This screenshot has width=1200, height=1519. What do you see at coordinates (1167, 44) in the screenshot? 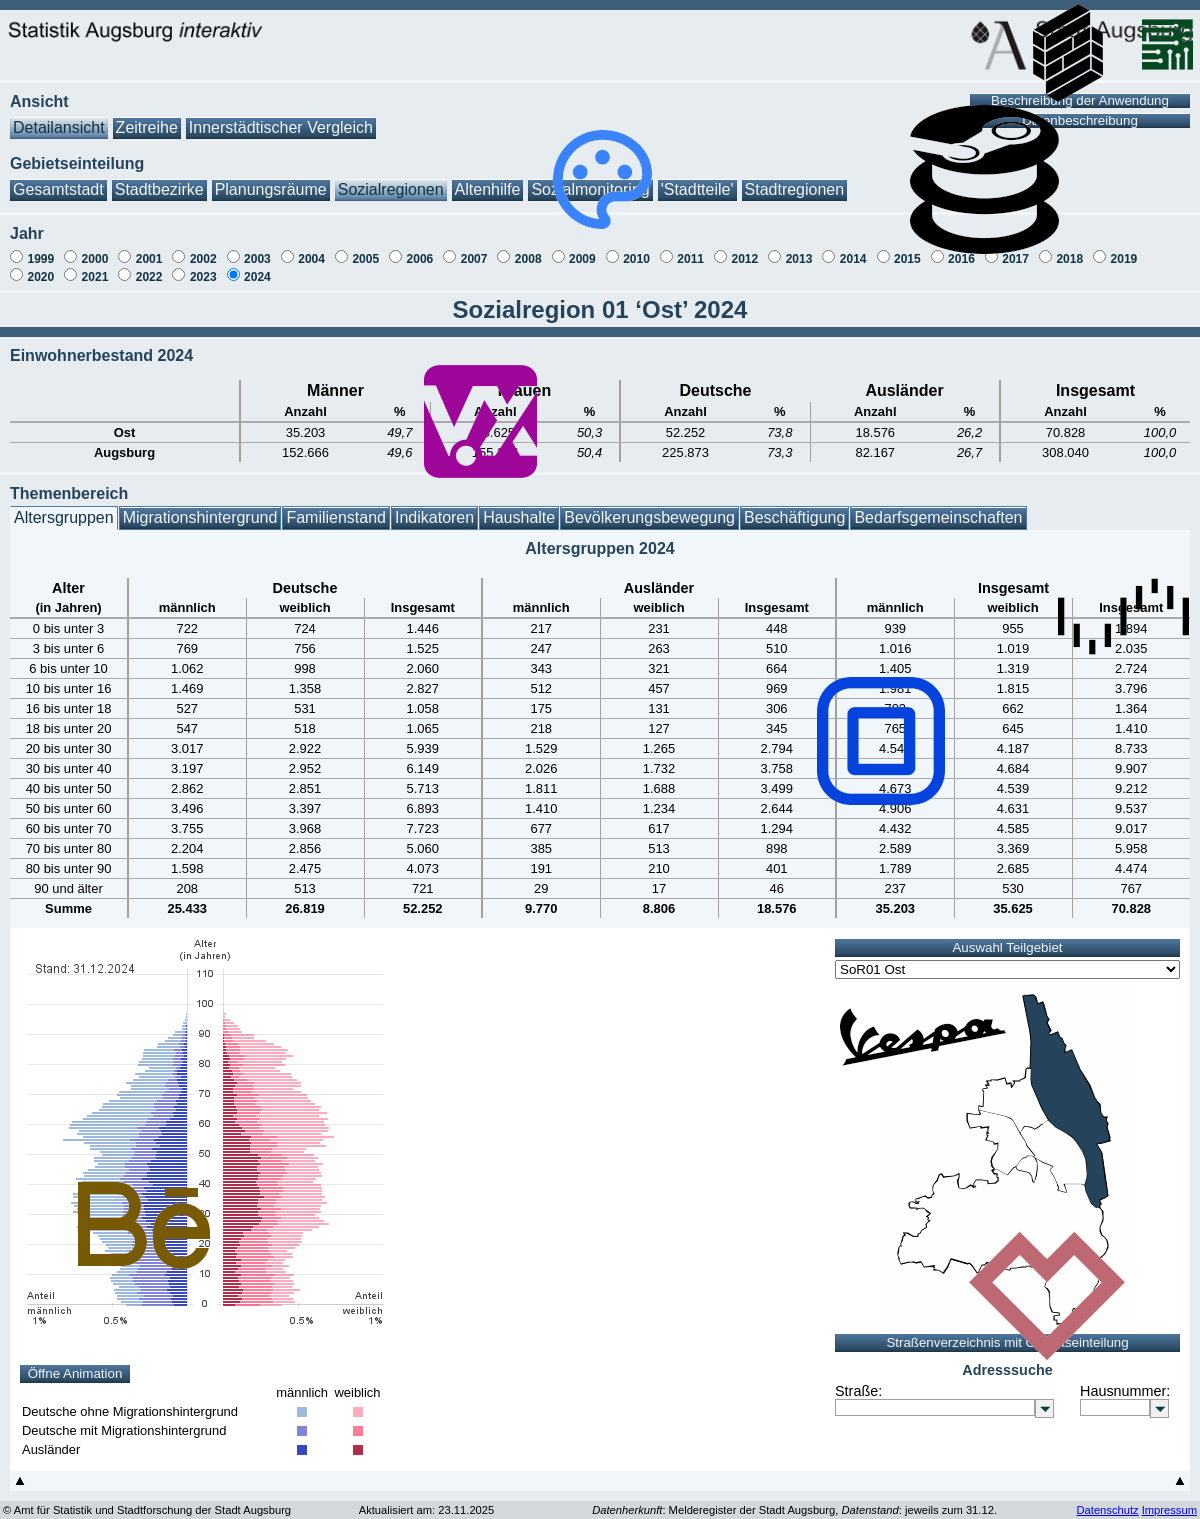
I see `multisim circuit simulation software logo` at bounding box center [1167, 44].